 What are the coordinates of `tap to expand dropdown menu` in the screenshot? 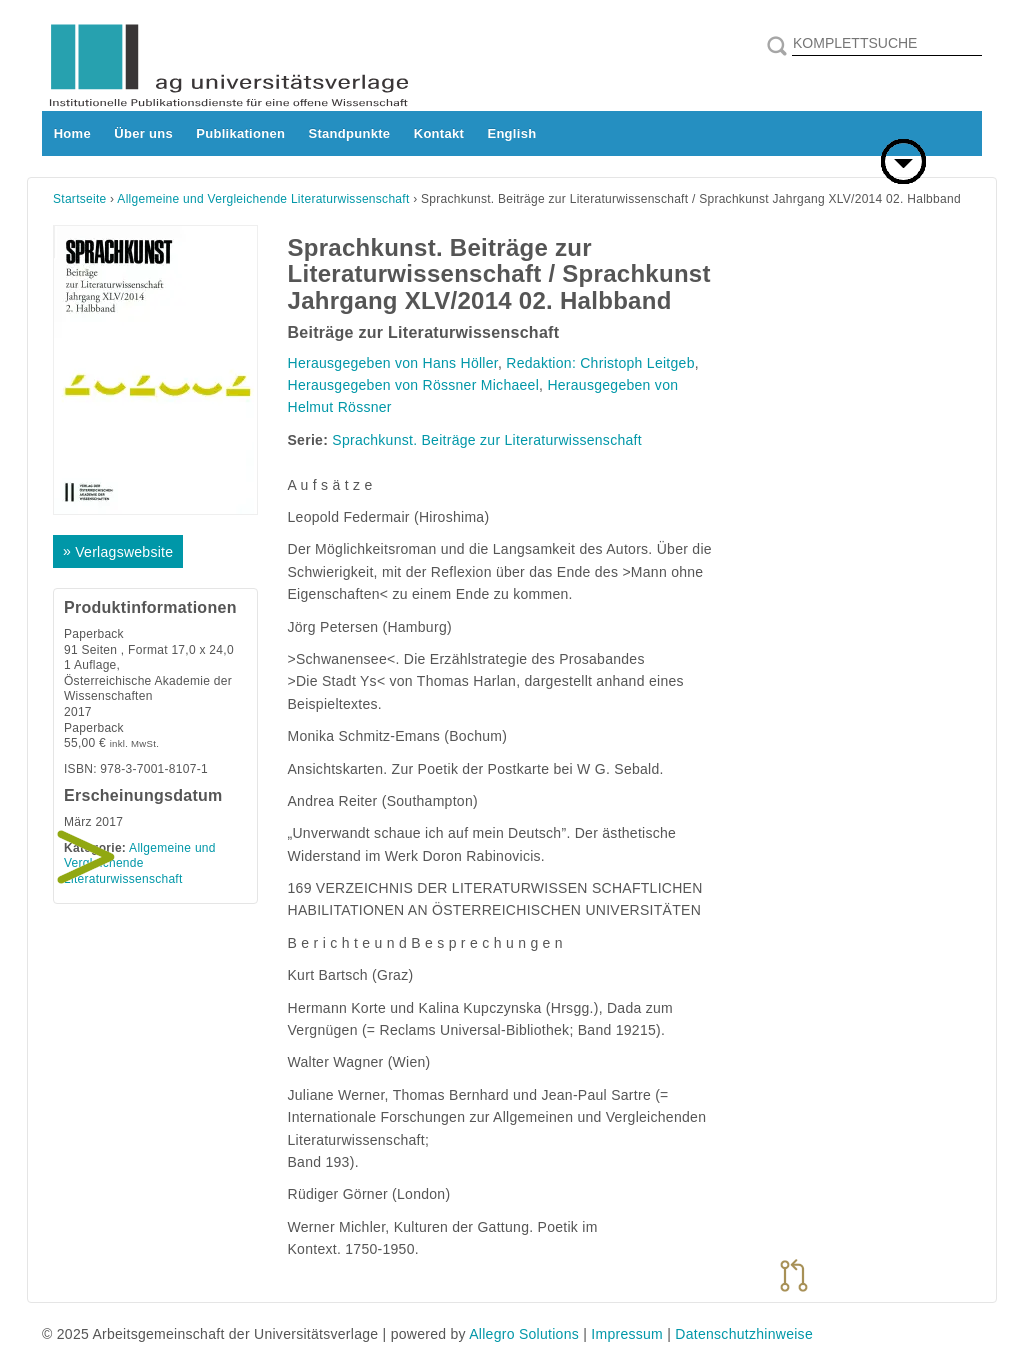 It's located at (903, 161).